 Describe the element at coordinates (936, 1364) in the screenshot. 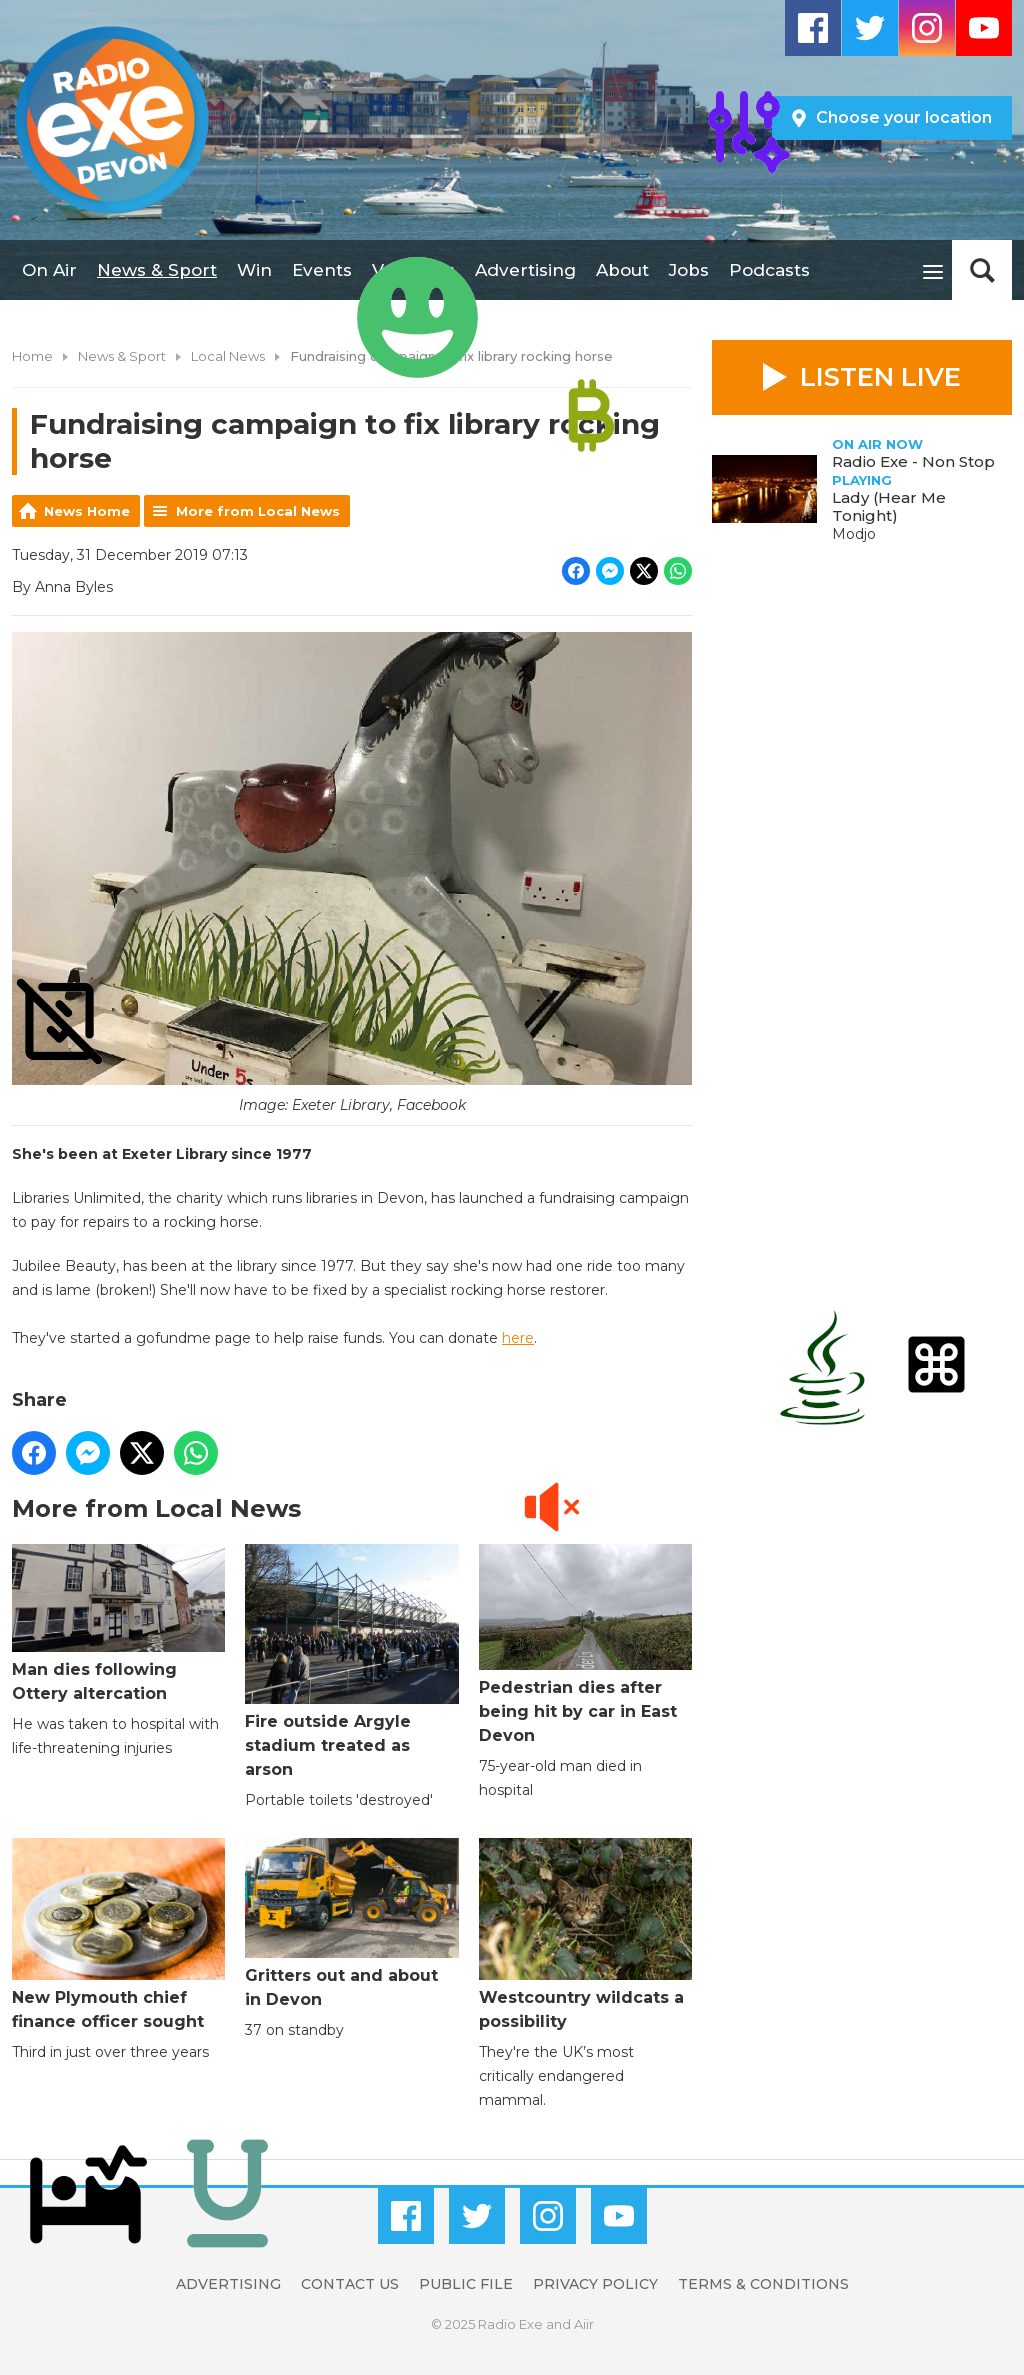

I see `command key modifier for keyboard shortcuts` at that location.